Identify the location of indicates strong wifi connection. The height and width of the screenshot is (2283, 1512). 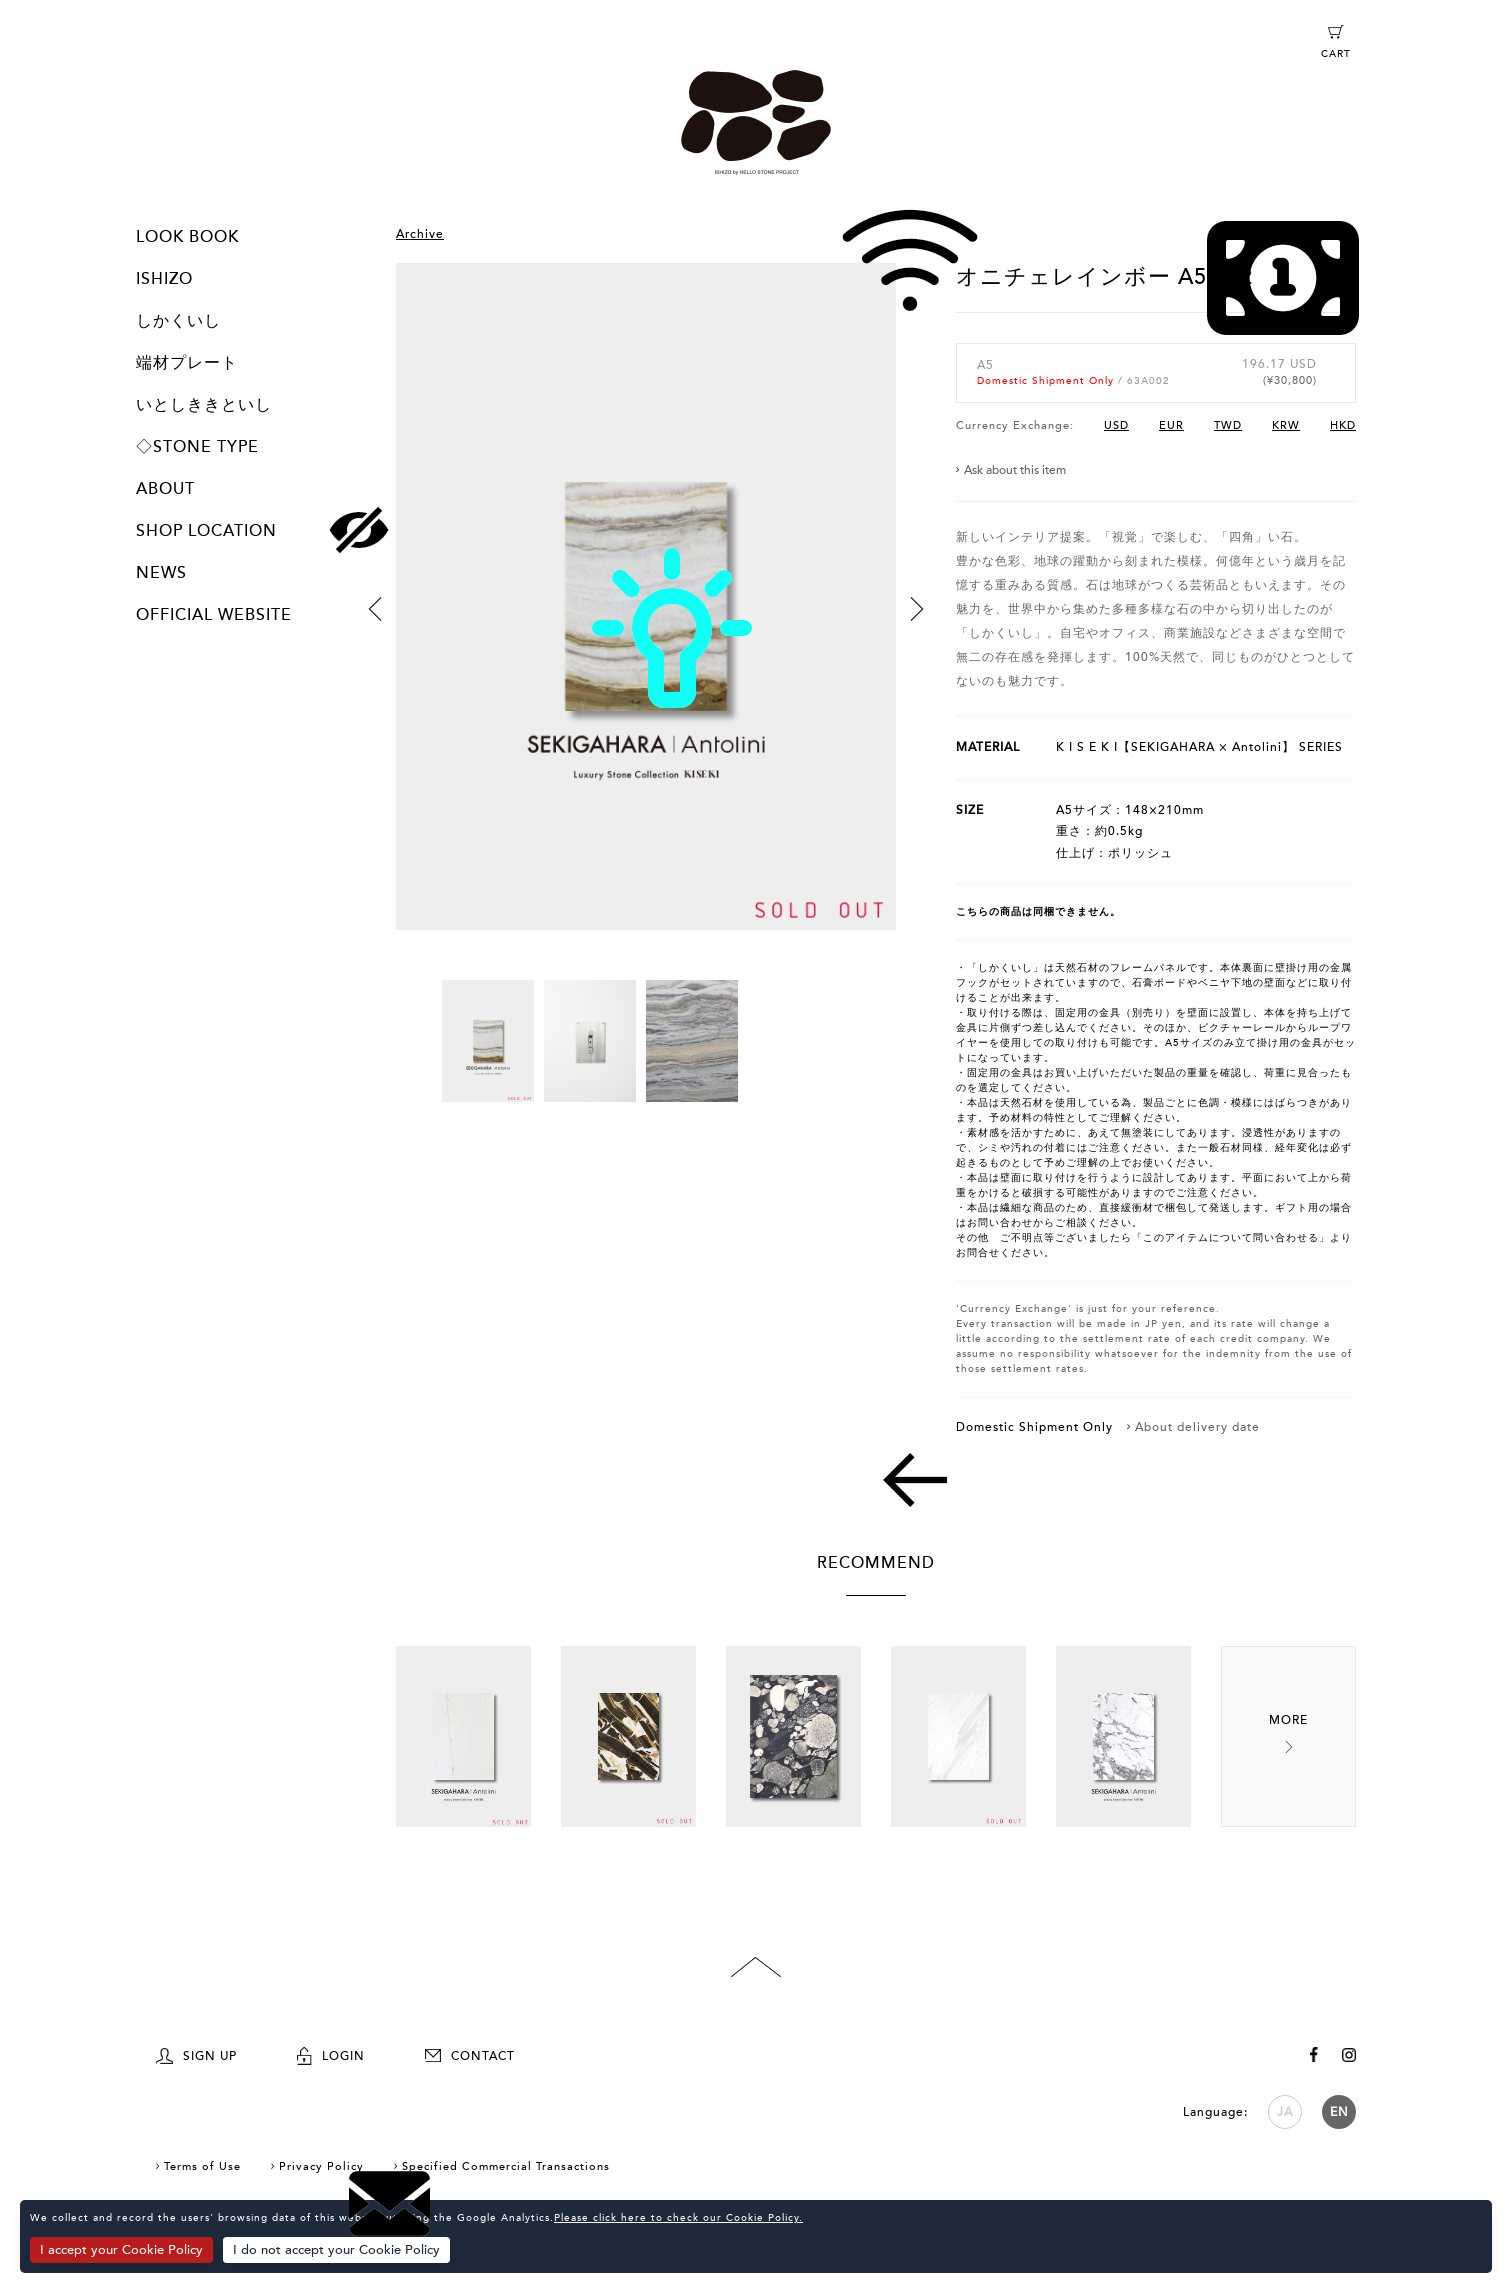
(910, 258).